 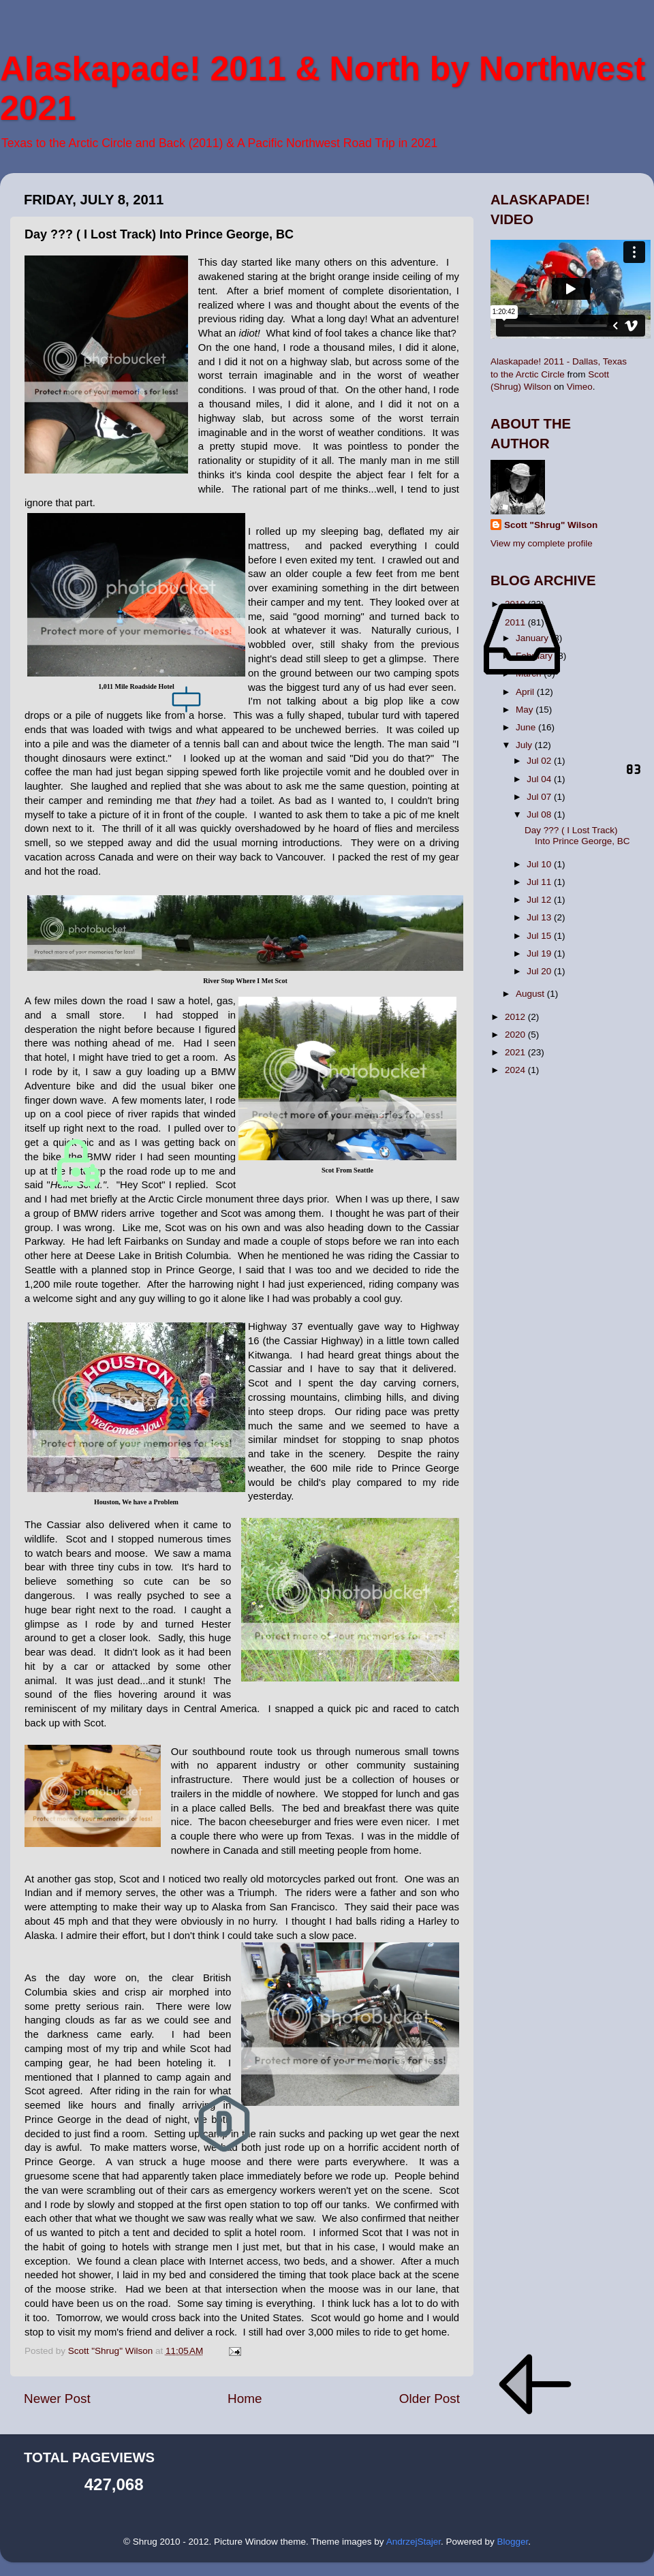 What do you see at coordinates (186, 699) in the screenshot?
I see `align object to horizontal center` at bounding box center [186, 699].